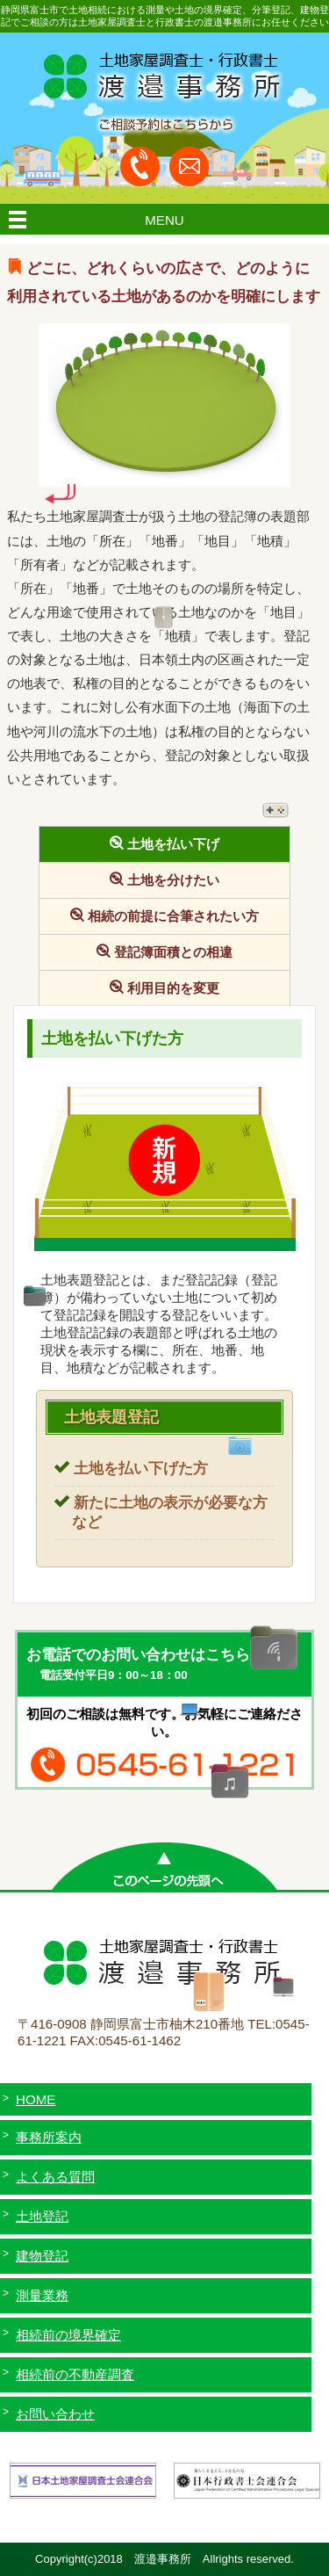  I want to click on macbook air device icon in system preferences, so click(190, 1708).